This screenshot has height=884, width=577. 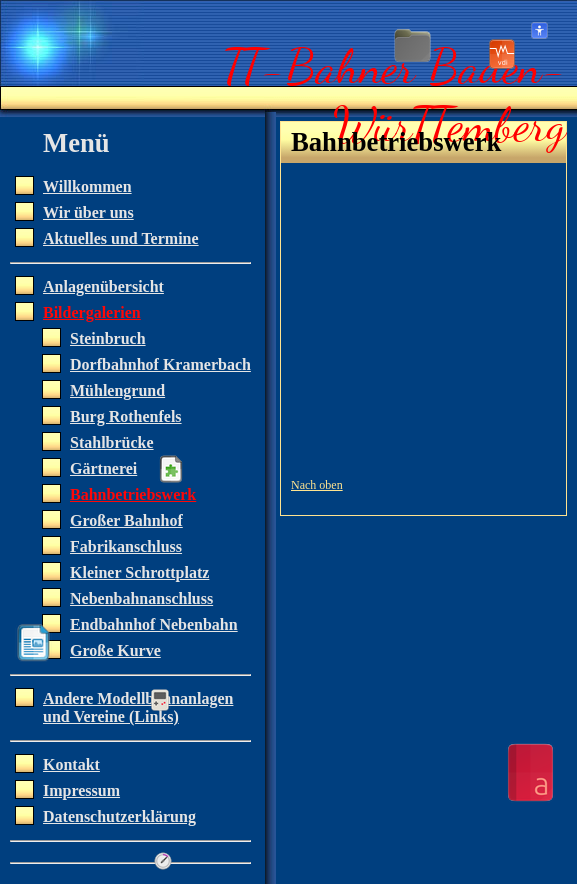 What do you see at coordinates (171, 469) in the screenshot?
I see `openoffice extension file type indicator` at bounding box center [171, 469].